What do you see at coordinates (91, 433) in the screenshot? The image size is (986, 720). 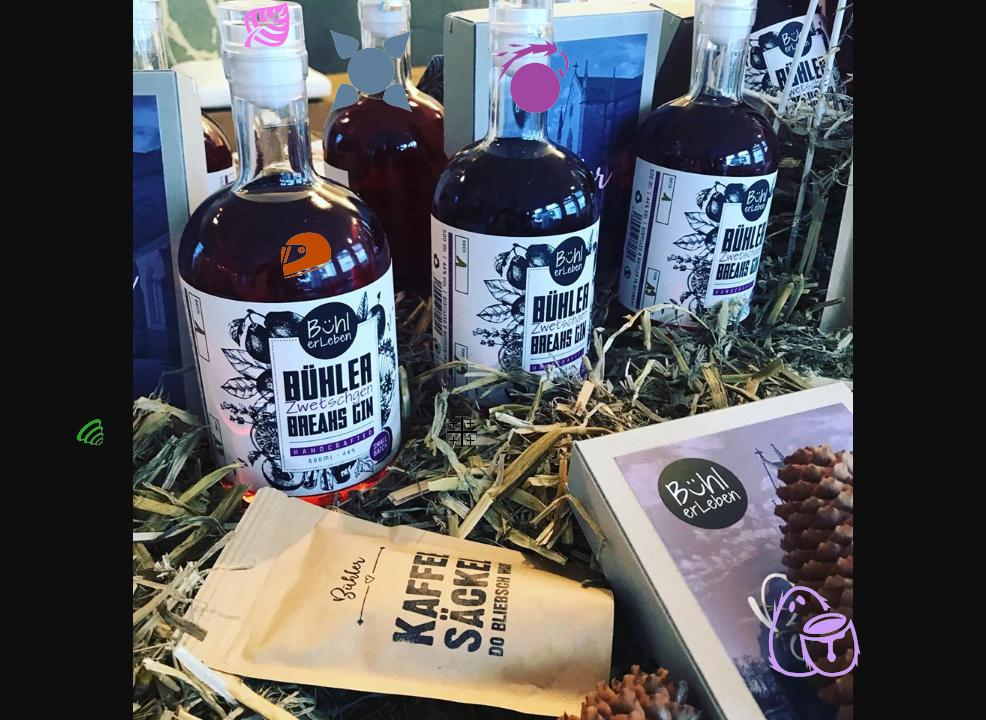 I see `activate tornado or vortex ability in game` at bounding box center [91, 433].